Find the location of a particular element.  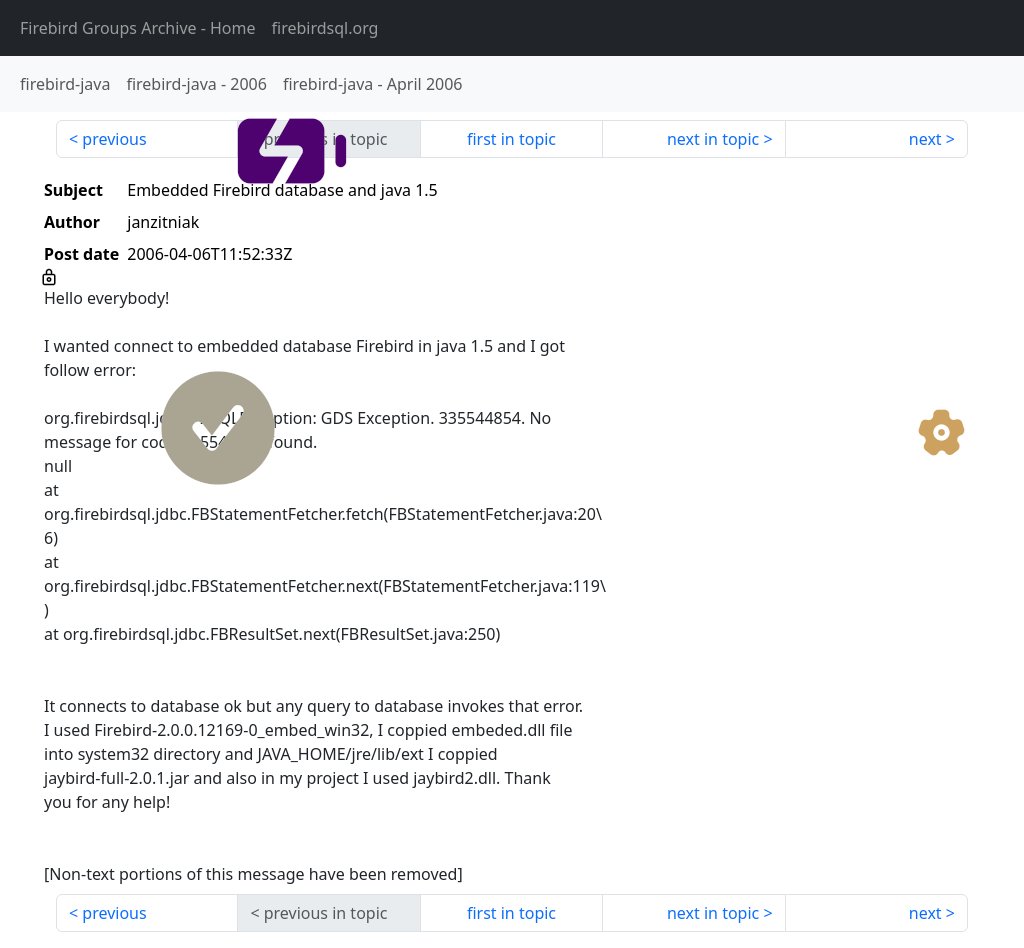

indicates a locked or secure item is located at coordinates (49, 277).